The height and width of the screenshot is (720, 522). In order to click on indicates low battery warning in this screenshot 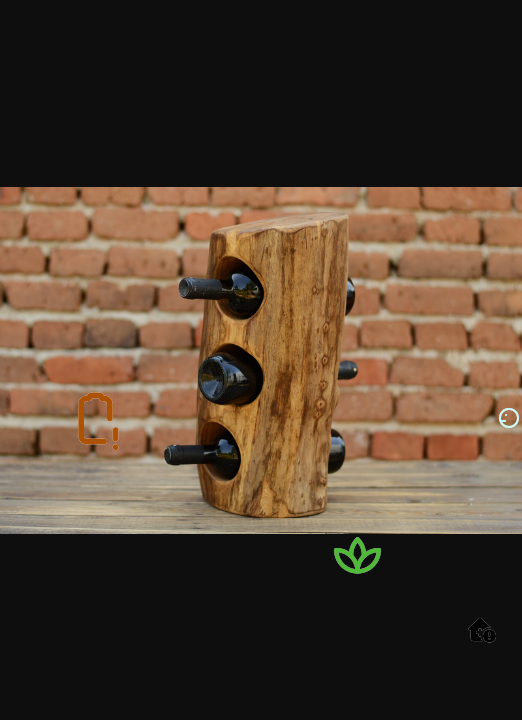, I will do `click(95, 418)`.